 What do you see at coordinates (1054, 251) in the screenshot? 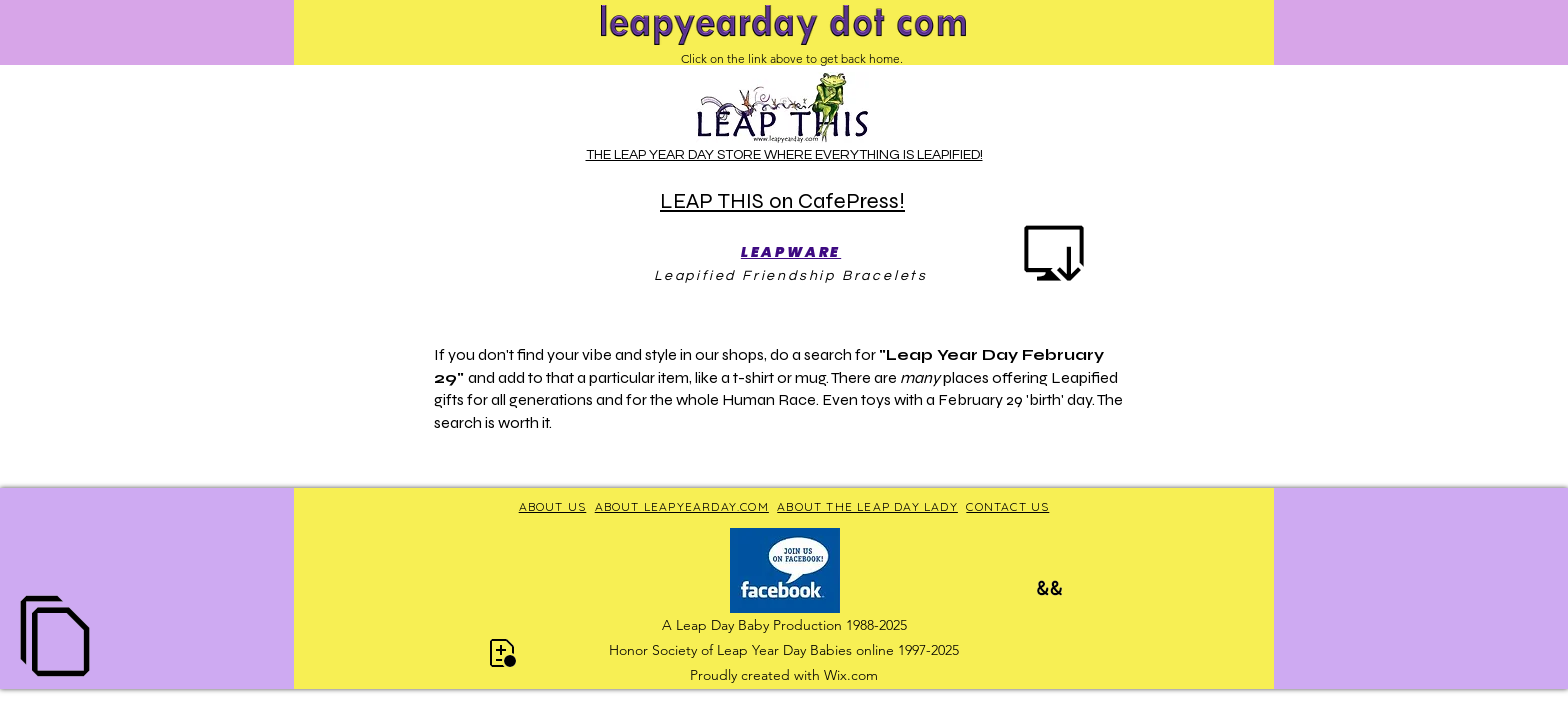
I see `download file to desktop` at bounding box center [1054, 251].